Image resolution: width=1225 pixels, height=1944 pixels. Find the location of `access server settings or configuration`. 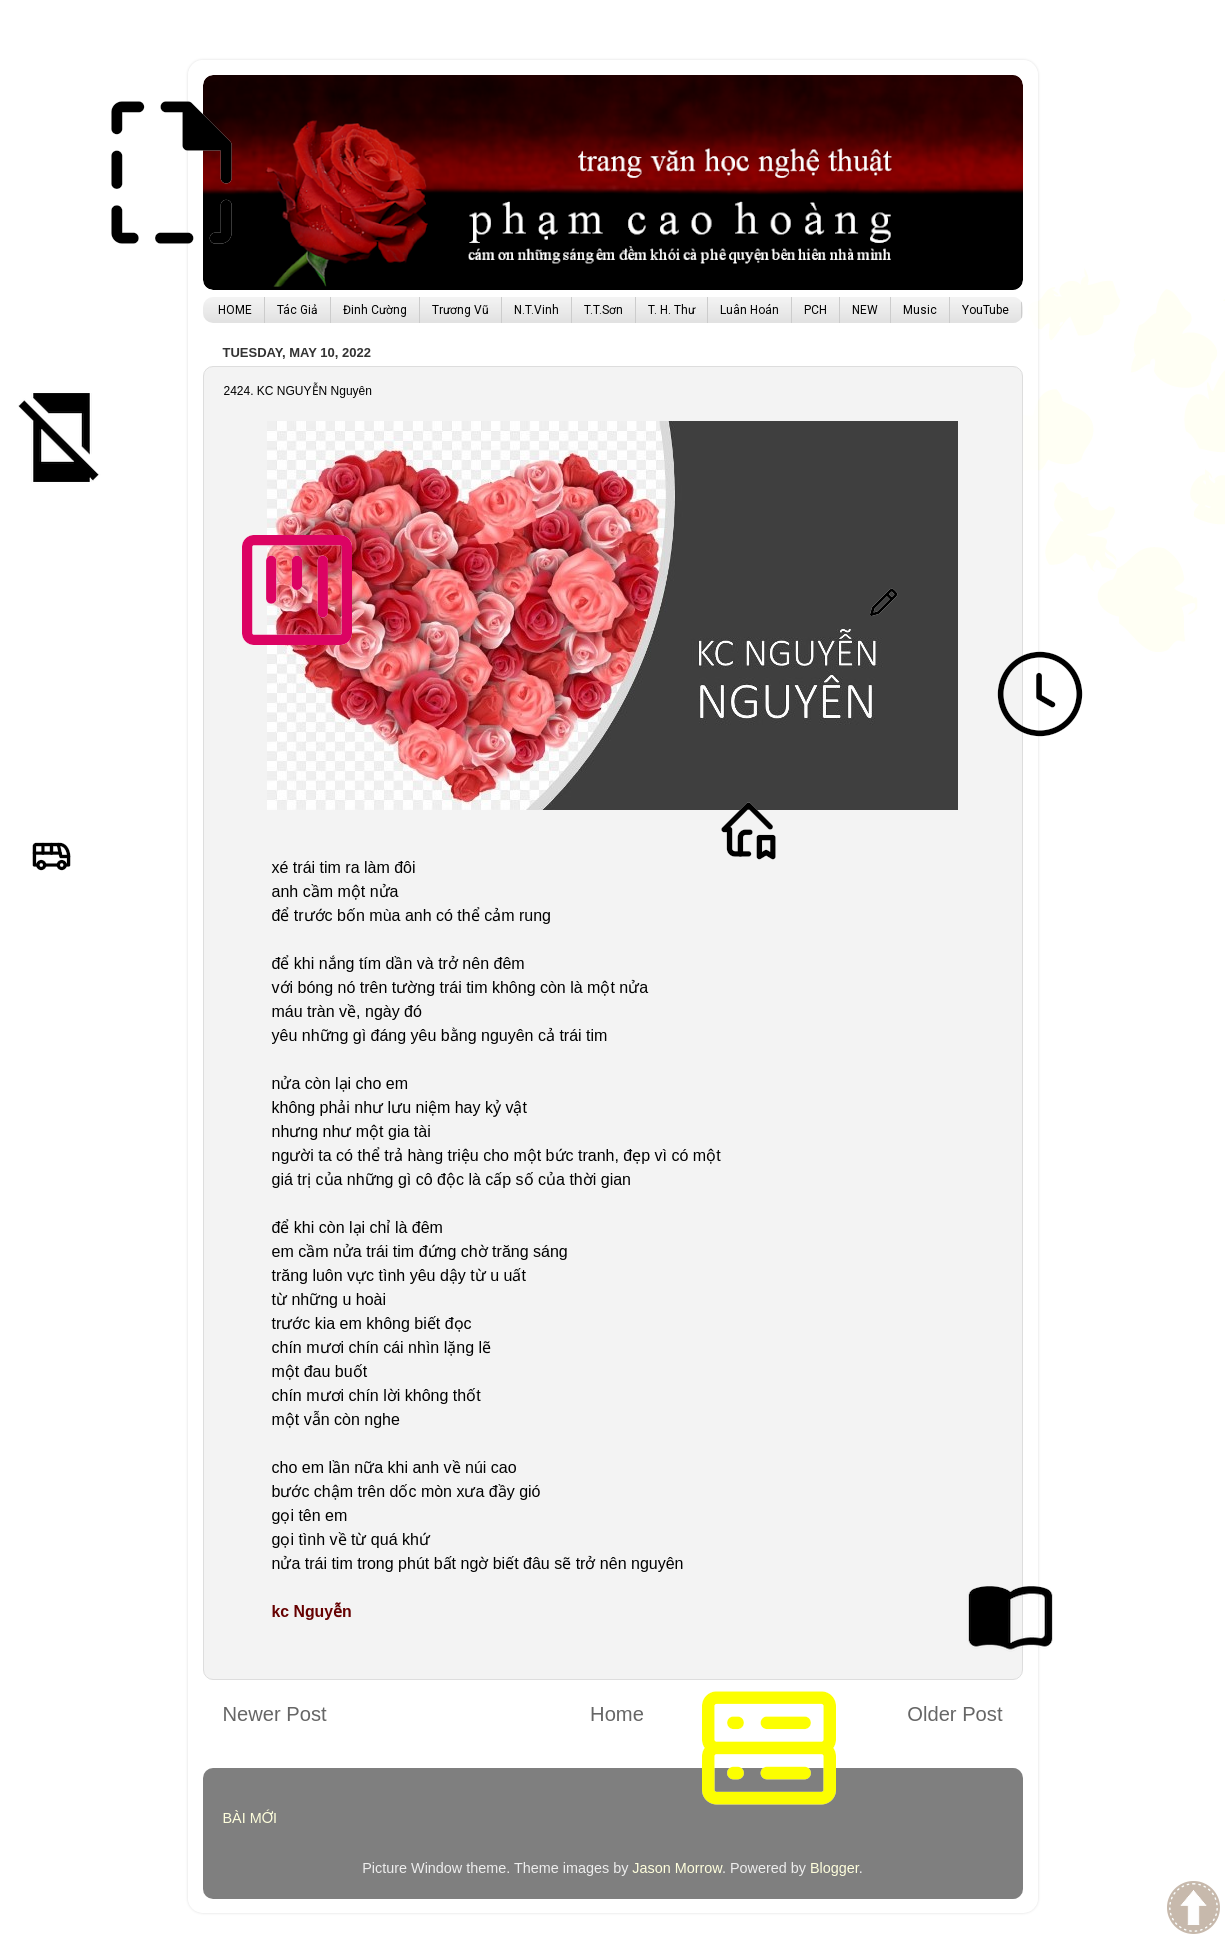

access server settings or configuration is located at coordinates (769, 1750).